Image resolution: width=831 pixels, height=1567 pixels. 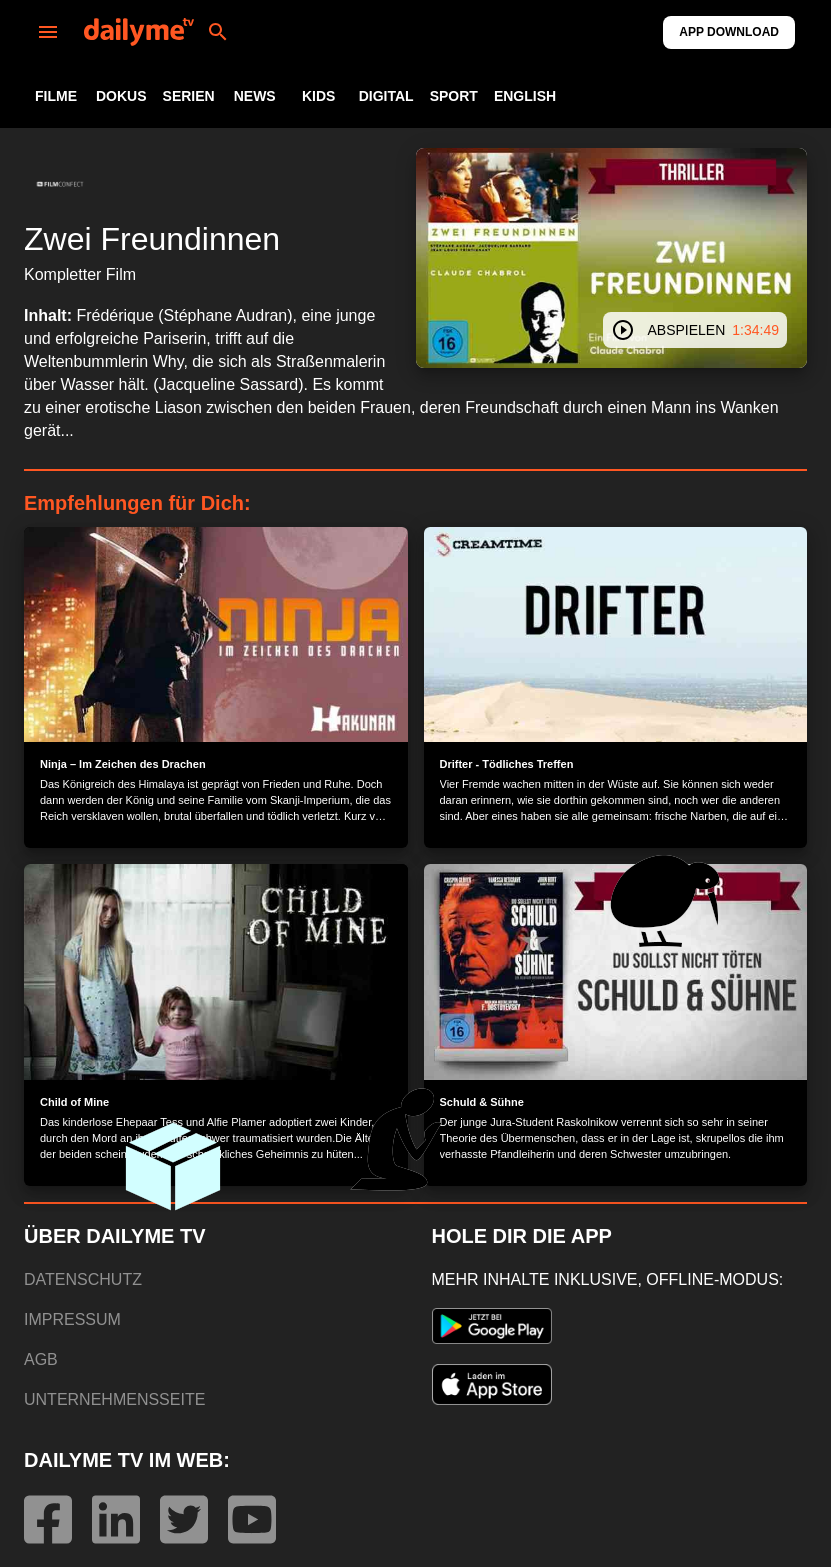 What do you see at coordinates (396, 1136) in the screenshot?
I see `indicates a prayer or meditation area` at bounding box center [396, 1136].